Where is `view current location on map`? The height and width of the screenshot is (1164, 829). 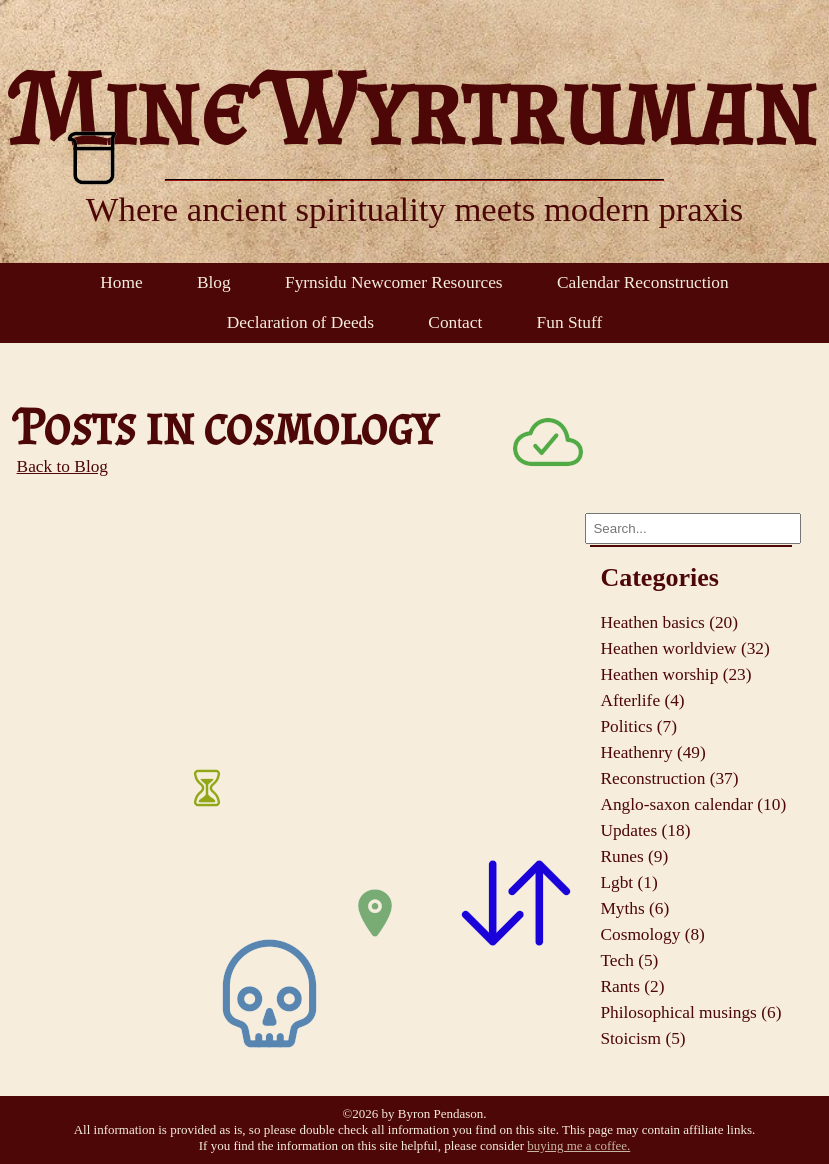 view current location on map is located at coordinates (375, 913).